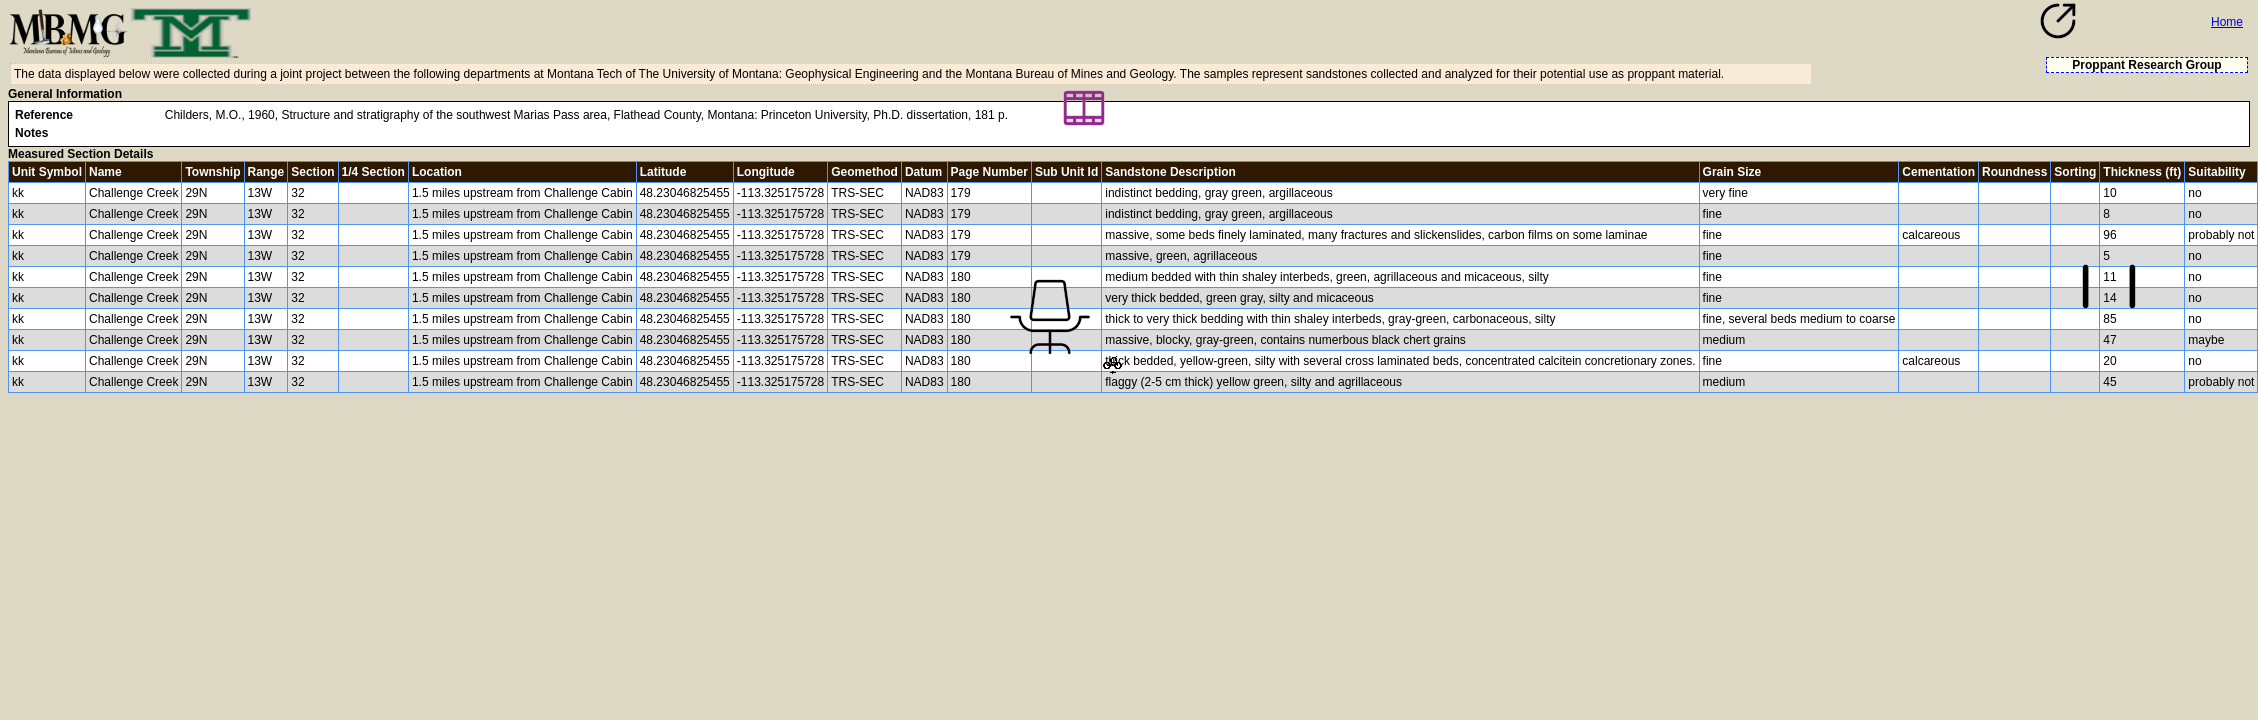 Image resolution: width=2258 pixels, height=720 pixels. I want to click on access workspace or office settings, so click(1050, 317).